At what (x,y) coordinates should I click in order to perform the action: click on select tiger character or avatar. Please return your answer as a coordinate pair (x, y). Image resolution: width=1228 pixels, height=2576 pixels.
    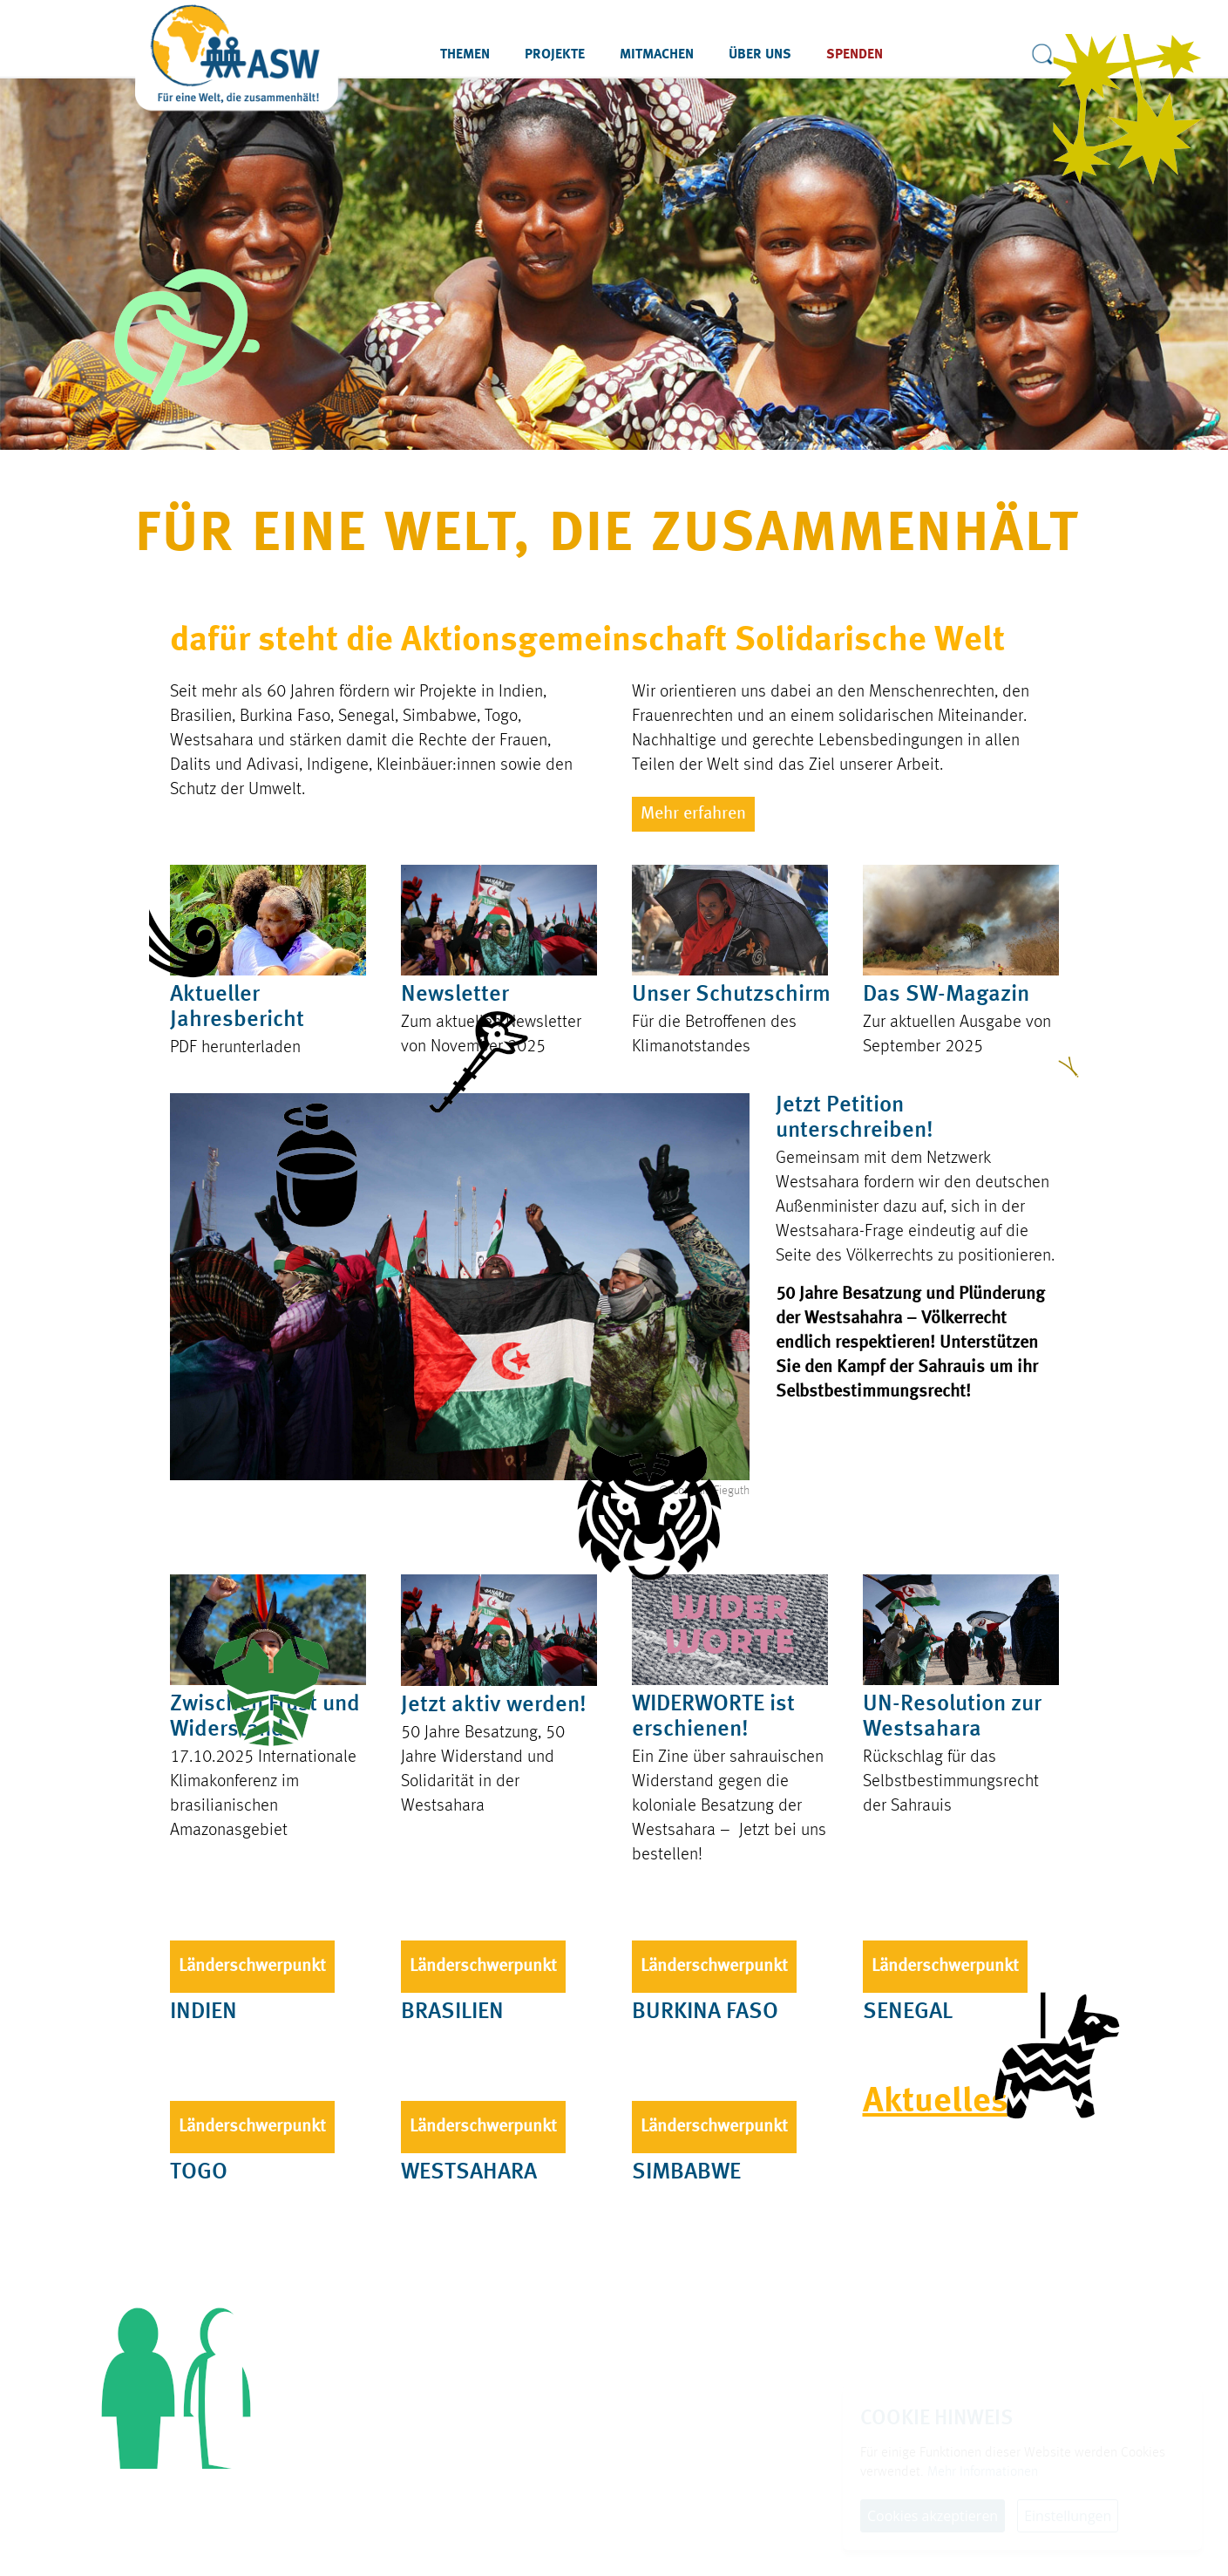
    Looking at the image, I should click on (649, 1515).